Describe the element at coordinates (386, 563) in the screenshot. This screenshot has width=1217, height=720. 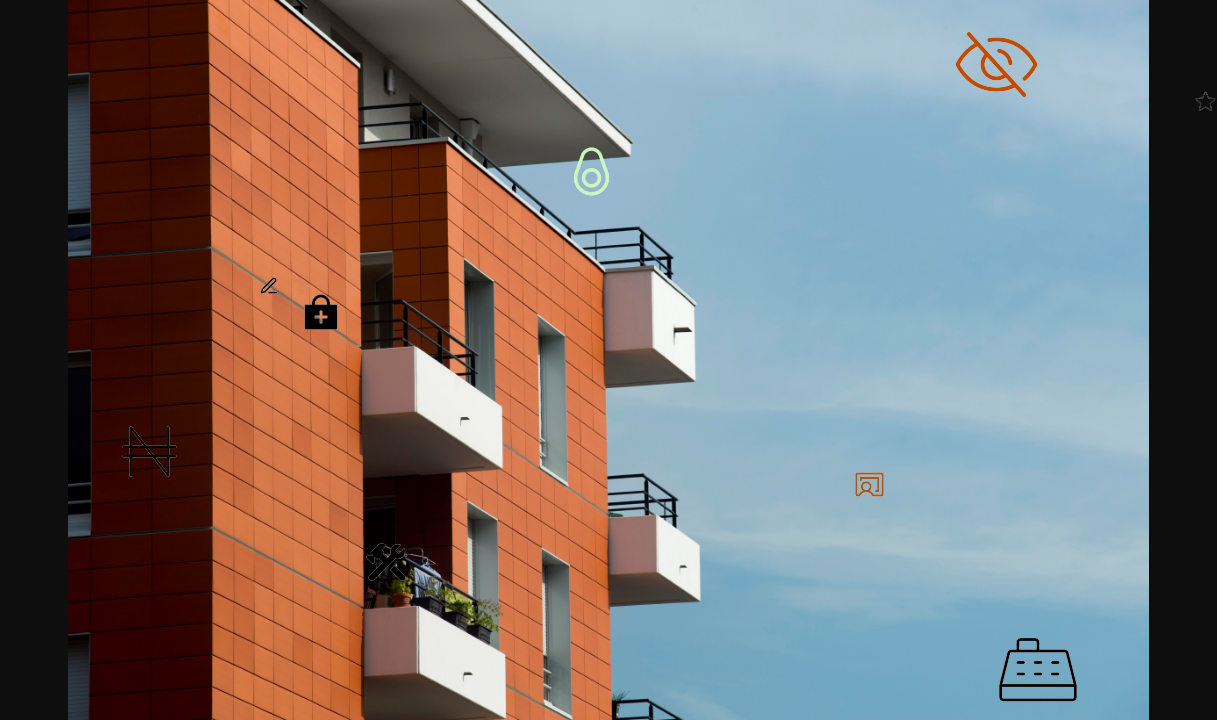
I see `indicates page or feature under construction` at that location.